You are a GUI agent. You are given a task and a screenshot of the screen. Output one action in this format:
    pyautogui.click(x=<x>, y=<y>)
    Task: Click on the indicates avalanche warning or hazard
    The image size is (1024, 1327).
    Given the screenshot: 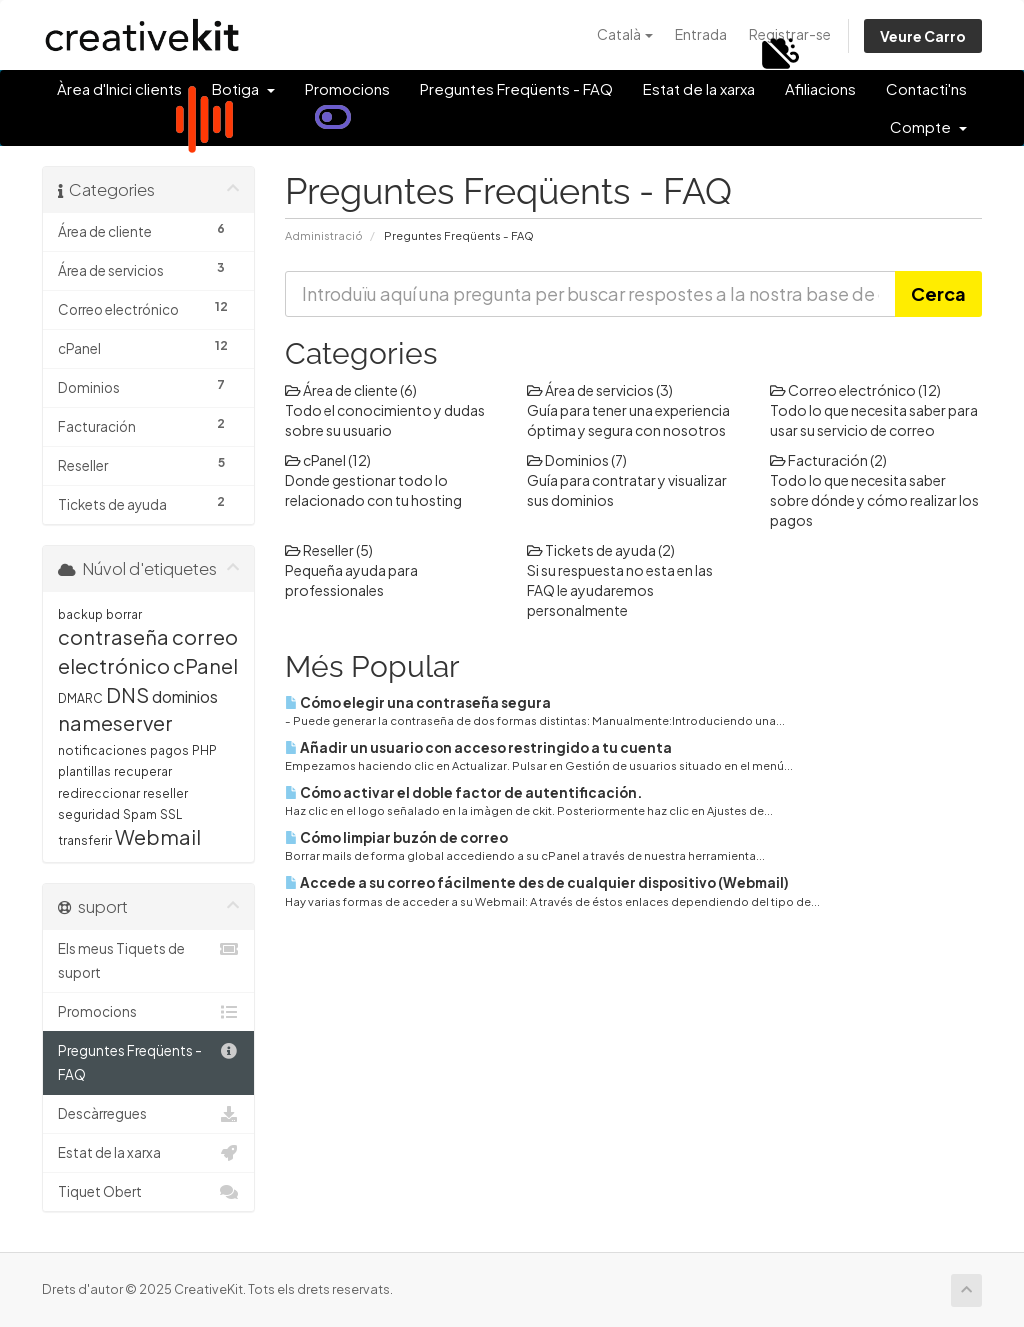 What is the action you would take?
    pyautogui.click(x=780, y=52)
    